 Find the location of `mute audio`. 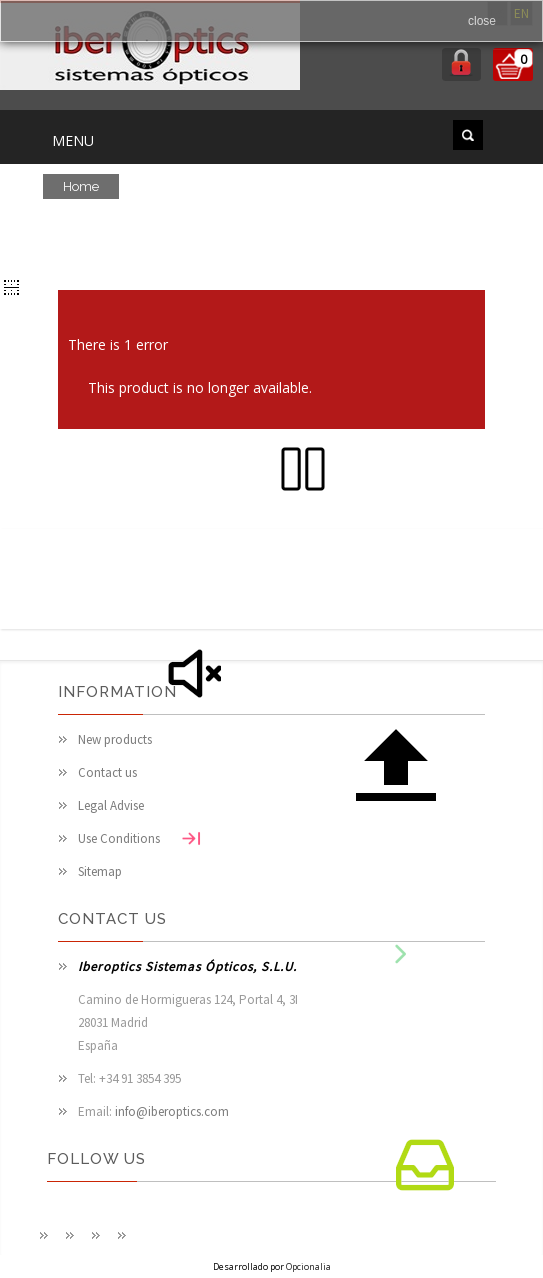

mute audio is located at coordinates (192, 673).